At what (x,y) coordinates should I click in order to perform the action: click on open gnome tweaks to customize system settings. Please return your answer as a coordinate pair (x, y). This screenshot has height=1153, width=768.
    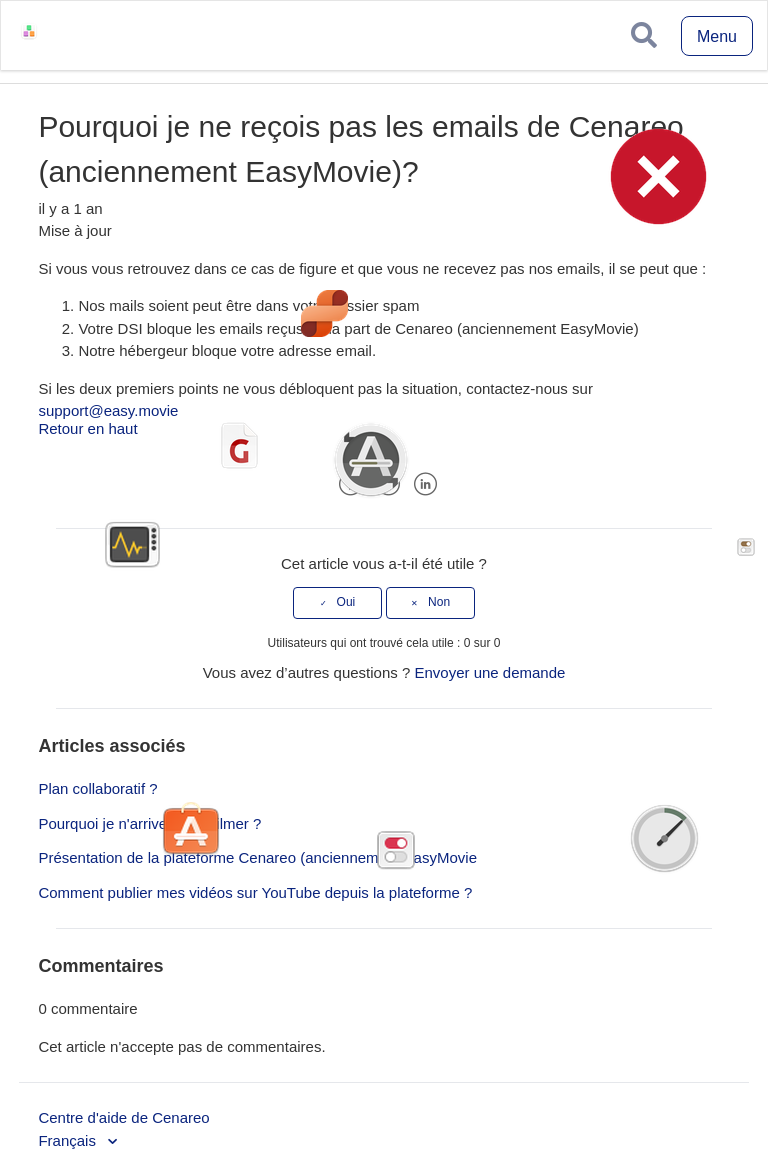
    Looking at the image, I should click on (746, 547).